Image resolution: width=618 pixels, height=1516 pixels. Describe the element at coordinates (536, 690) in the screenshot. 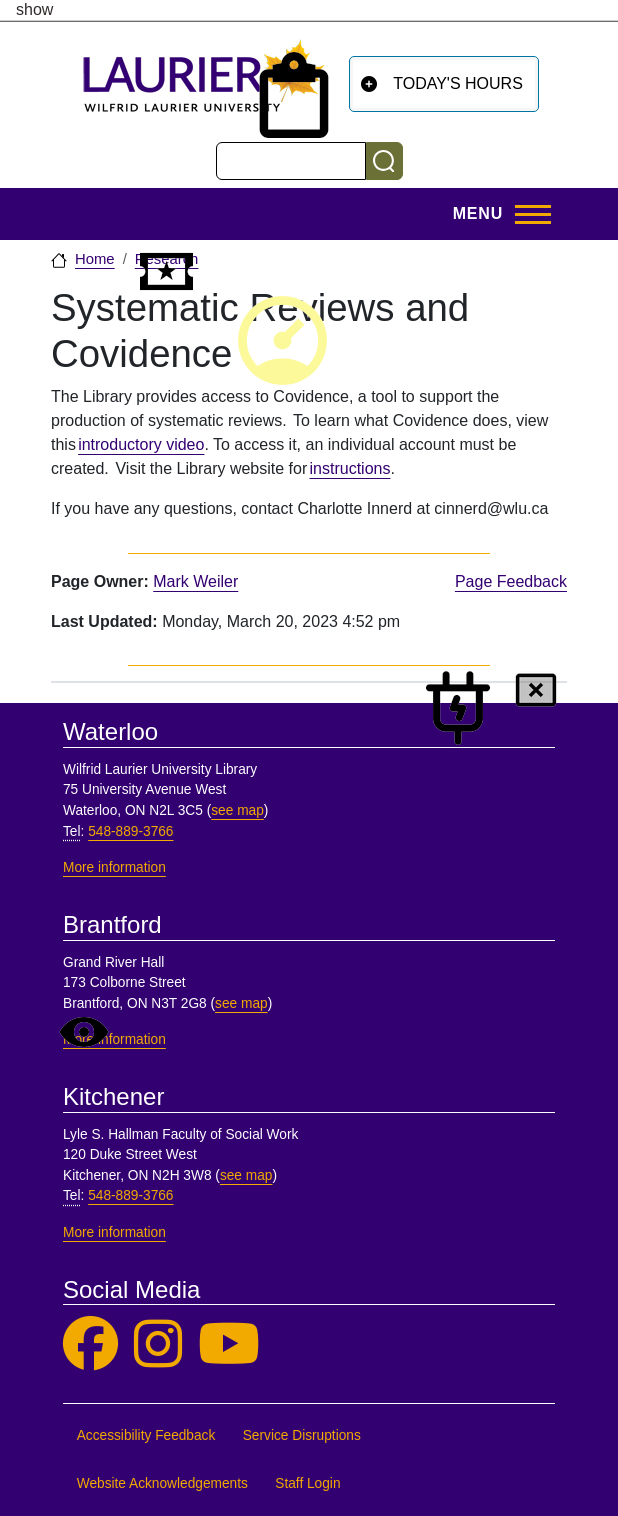

I see `cancel or end a presentation` at that location.